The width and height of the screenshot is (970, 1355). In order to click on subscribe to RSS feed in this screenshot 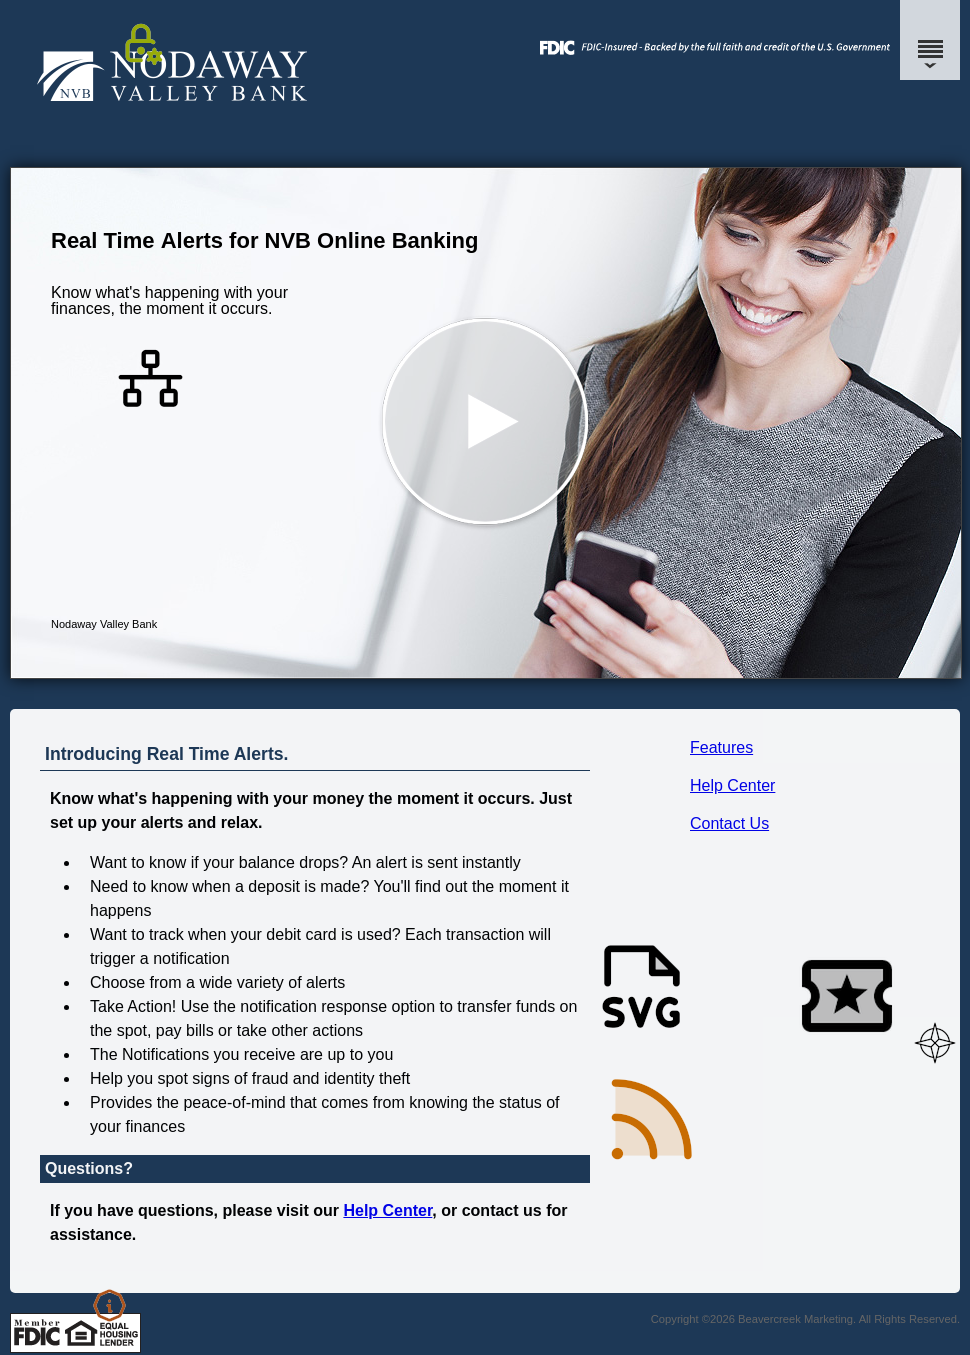, I will do `click(646, 1125)`.